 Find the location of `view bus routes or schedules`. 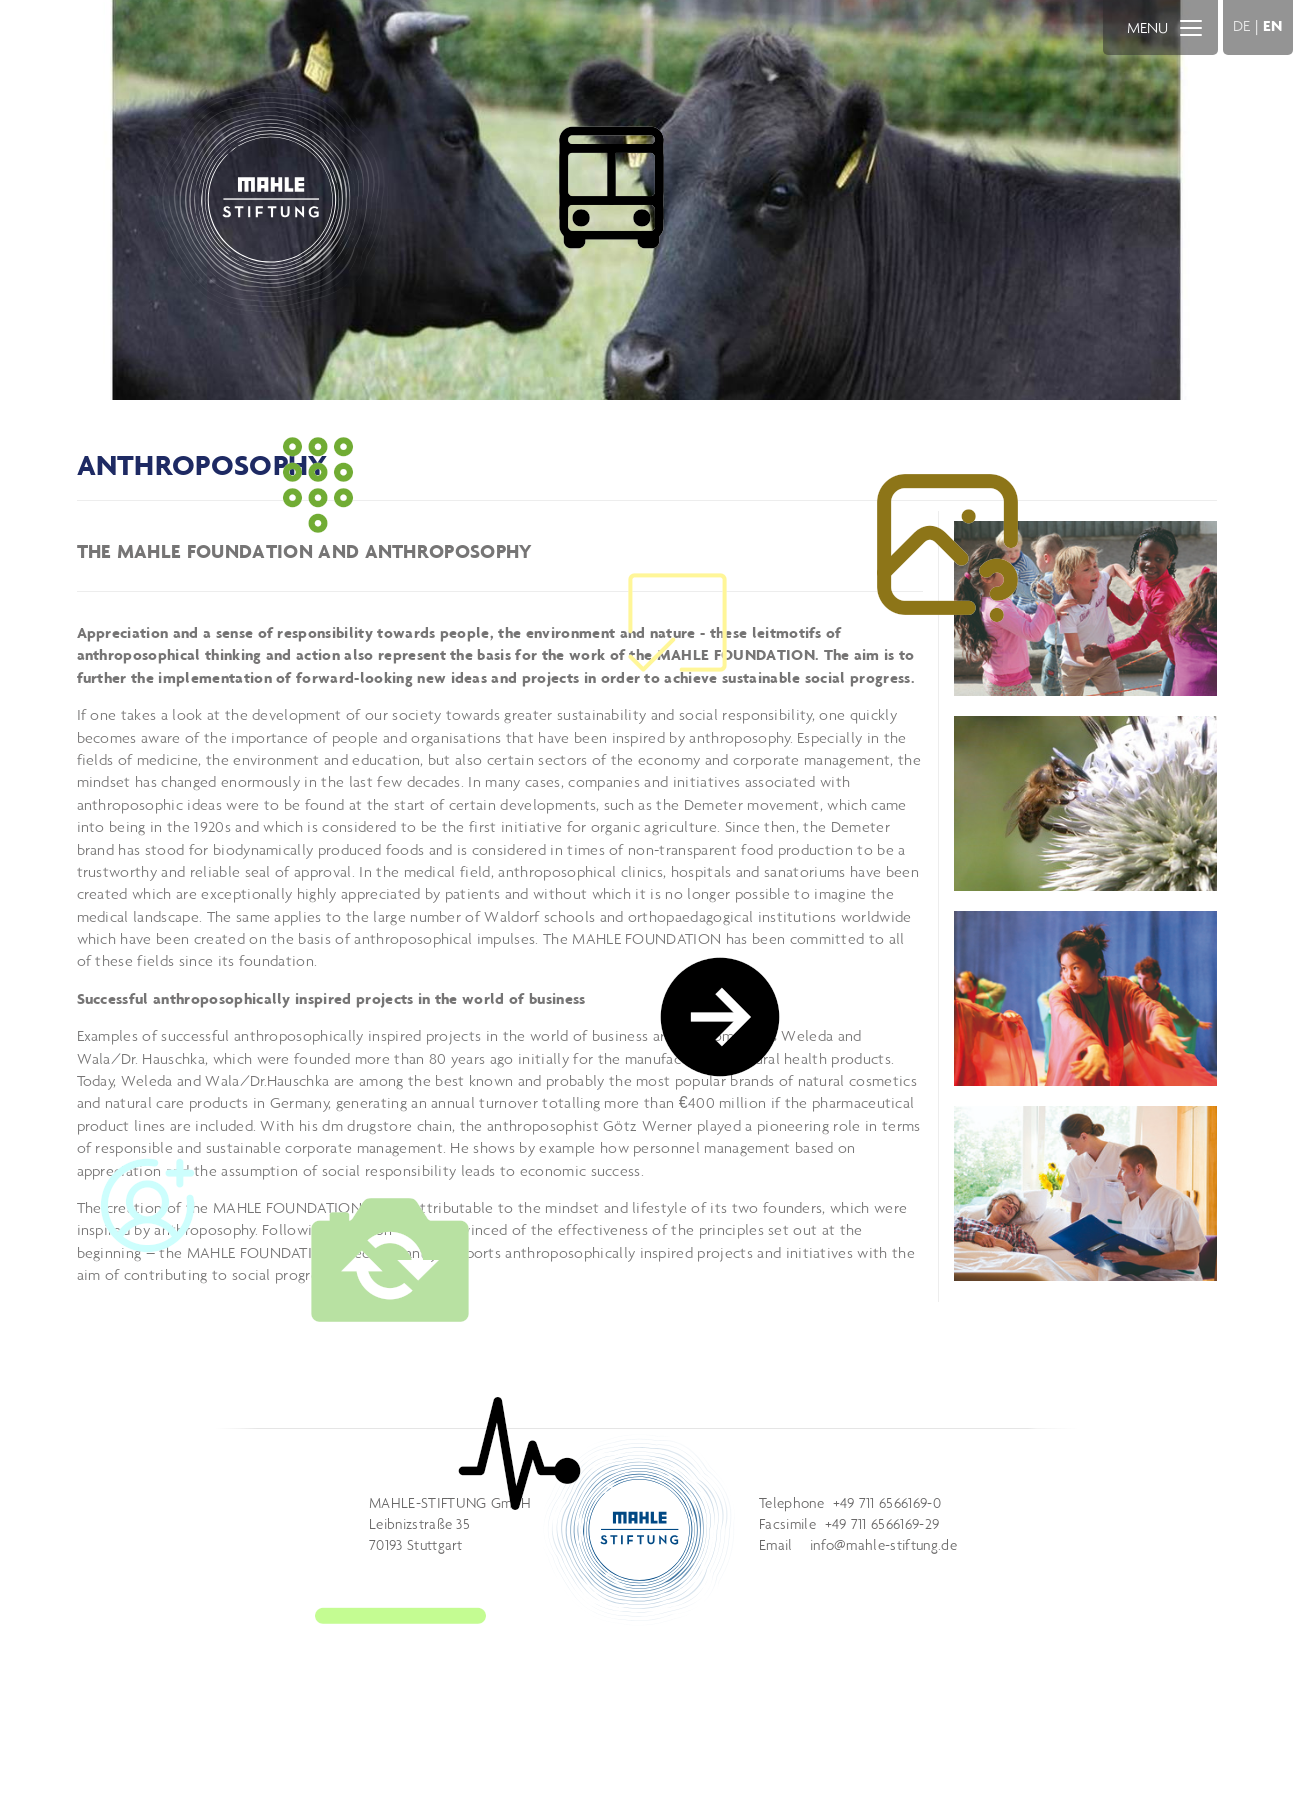

view bus routes or schedules is located at coordinates (611, 187).